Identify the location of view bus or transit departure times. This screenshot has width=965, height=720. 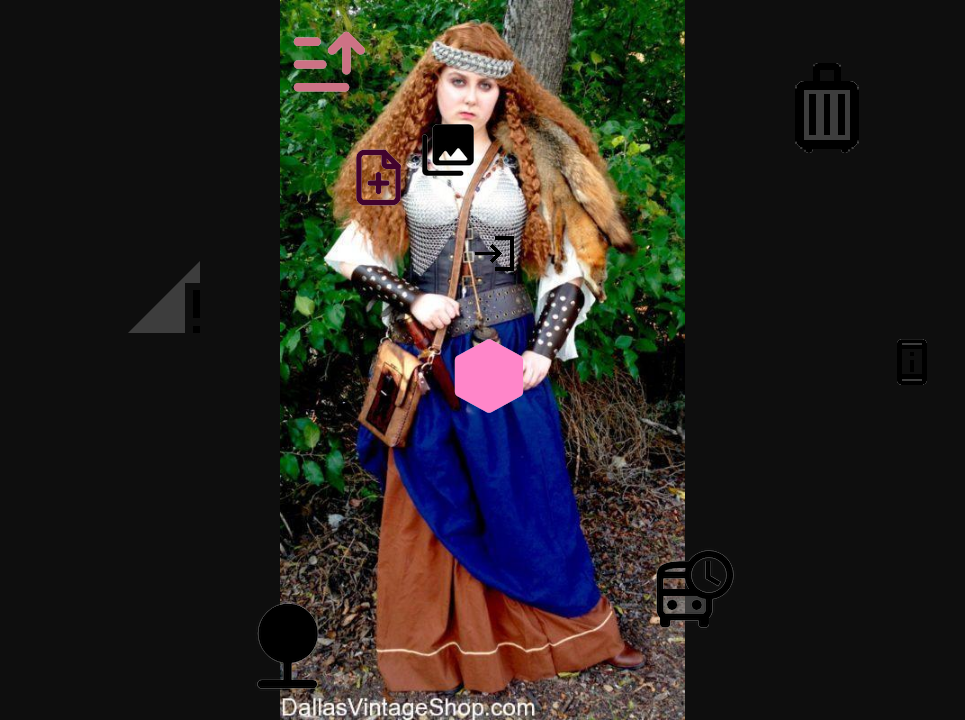
(695, 589).